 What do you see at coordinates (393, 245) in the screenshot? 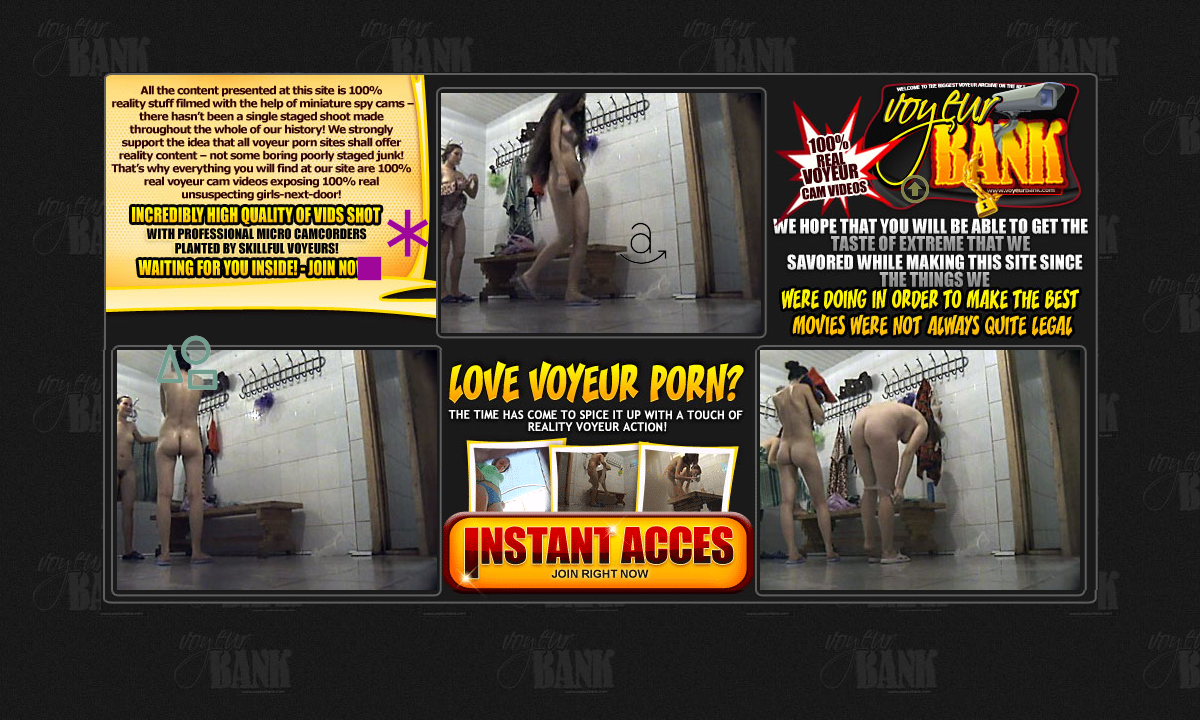
I see `toggle regular expression search mode` at bounding box center [393, 245].